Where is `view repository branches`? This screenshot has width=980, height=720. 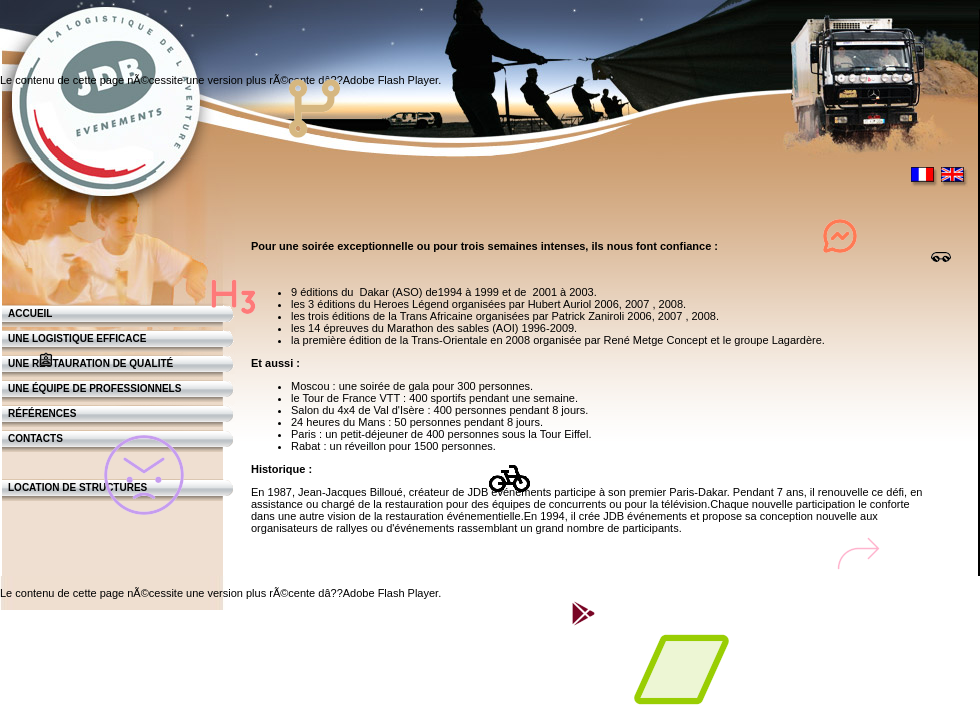
view repository branches is located at coordinates (314, 108).